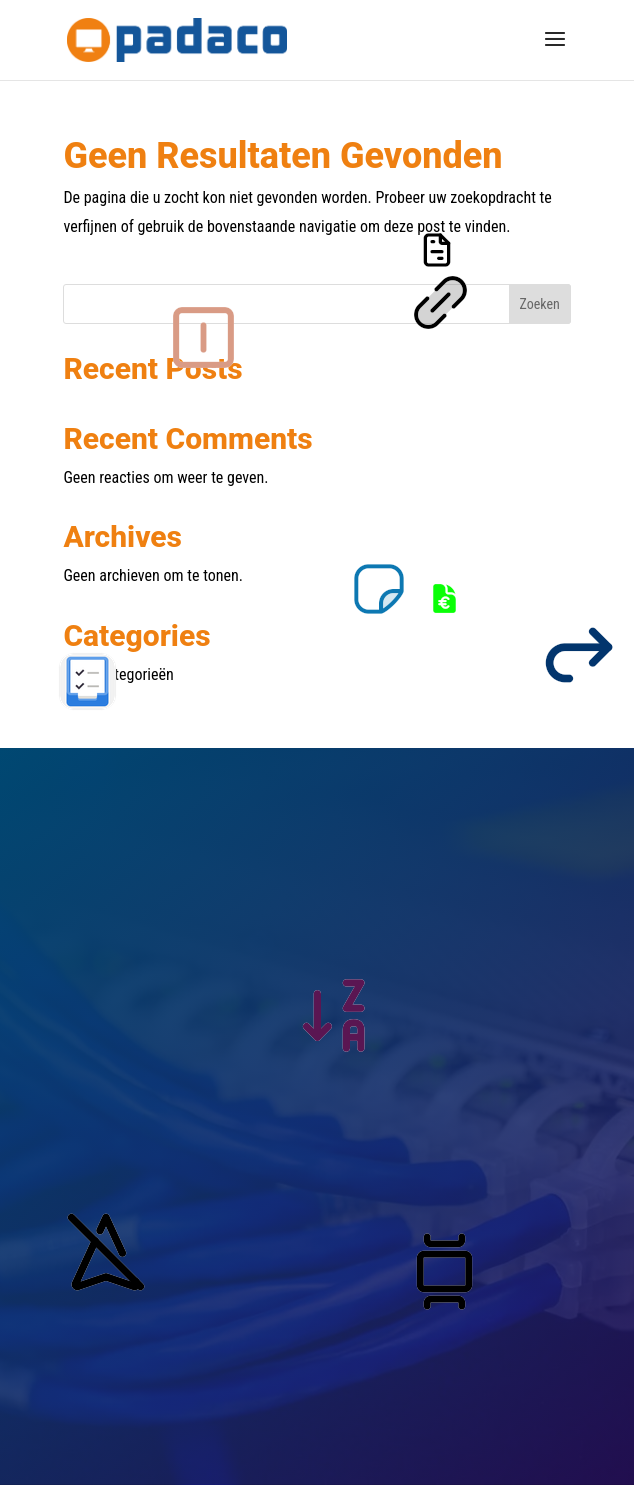  I want to click on view invoice or billing document, so click(437, 250).